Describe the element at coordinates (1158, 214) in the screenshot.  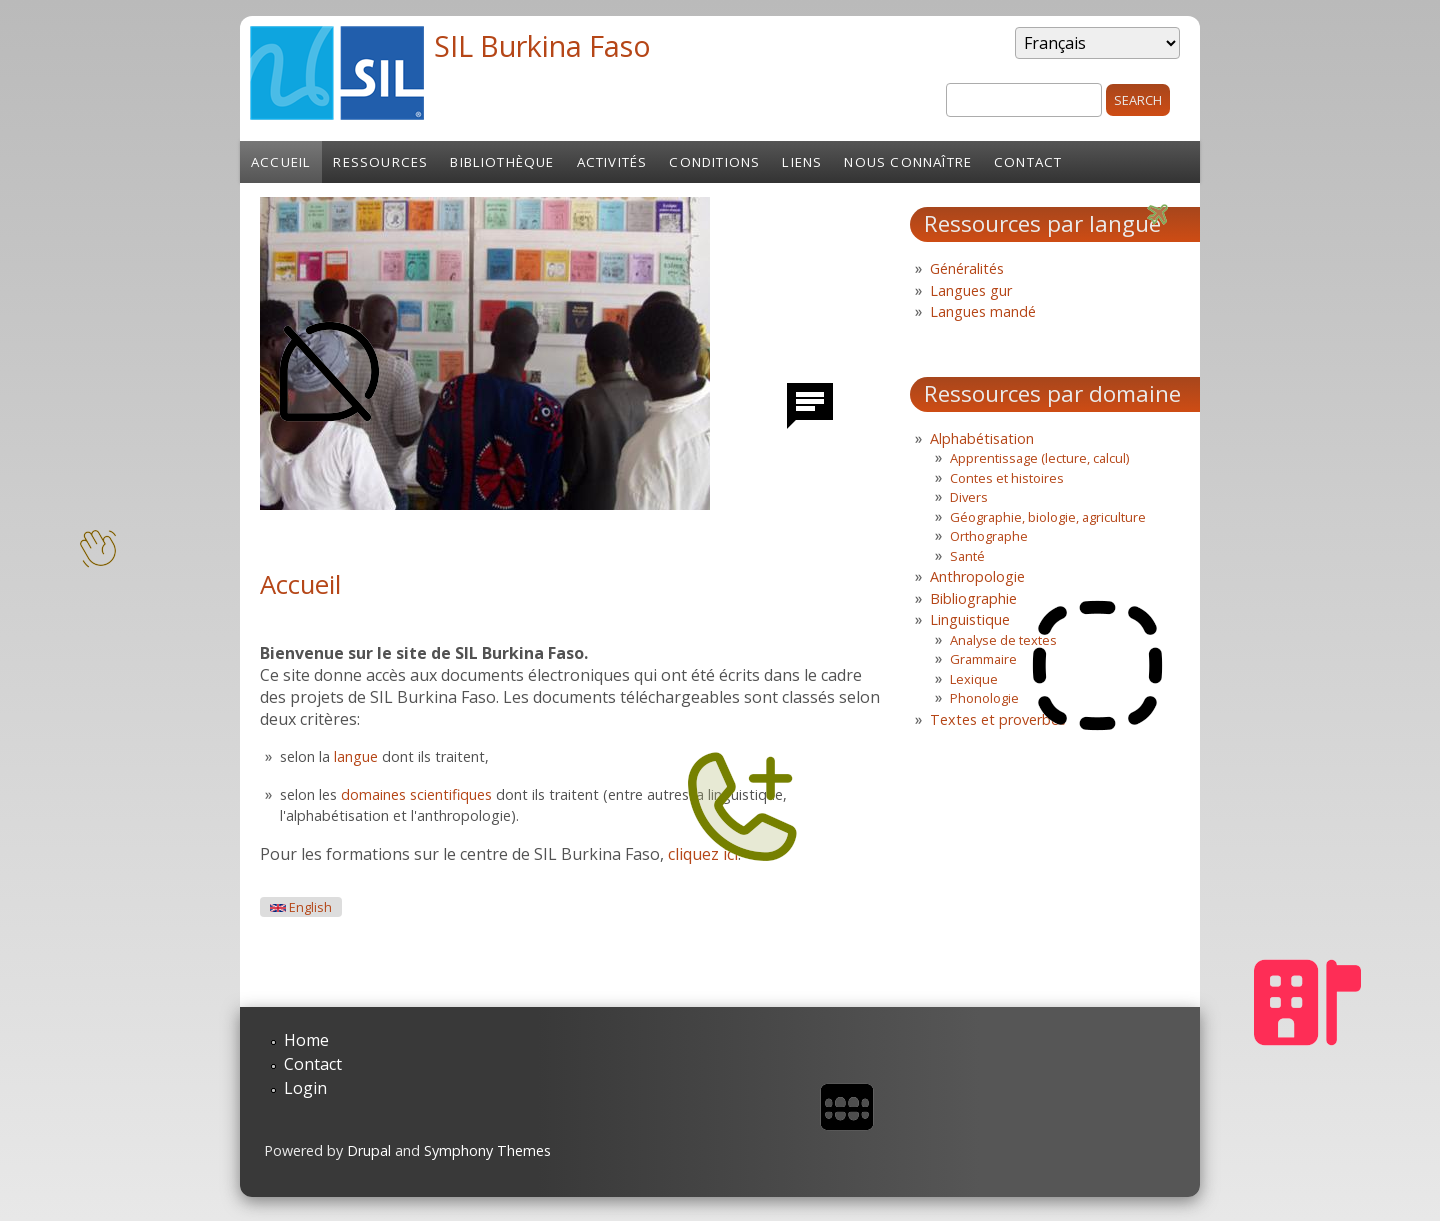
I see `enable airplane mode` at that location.